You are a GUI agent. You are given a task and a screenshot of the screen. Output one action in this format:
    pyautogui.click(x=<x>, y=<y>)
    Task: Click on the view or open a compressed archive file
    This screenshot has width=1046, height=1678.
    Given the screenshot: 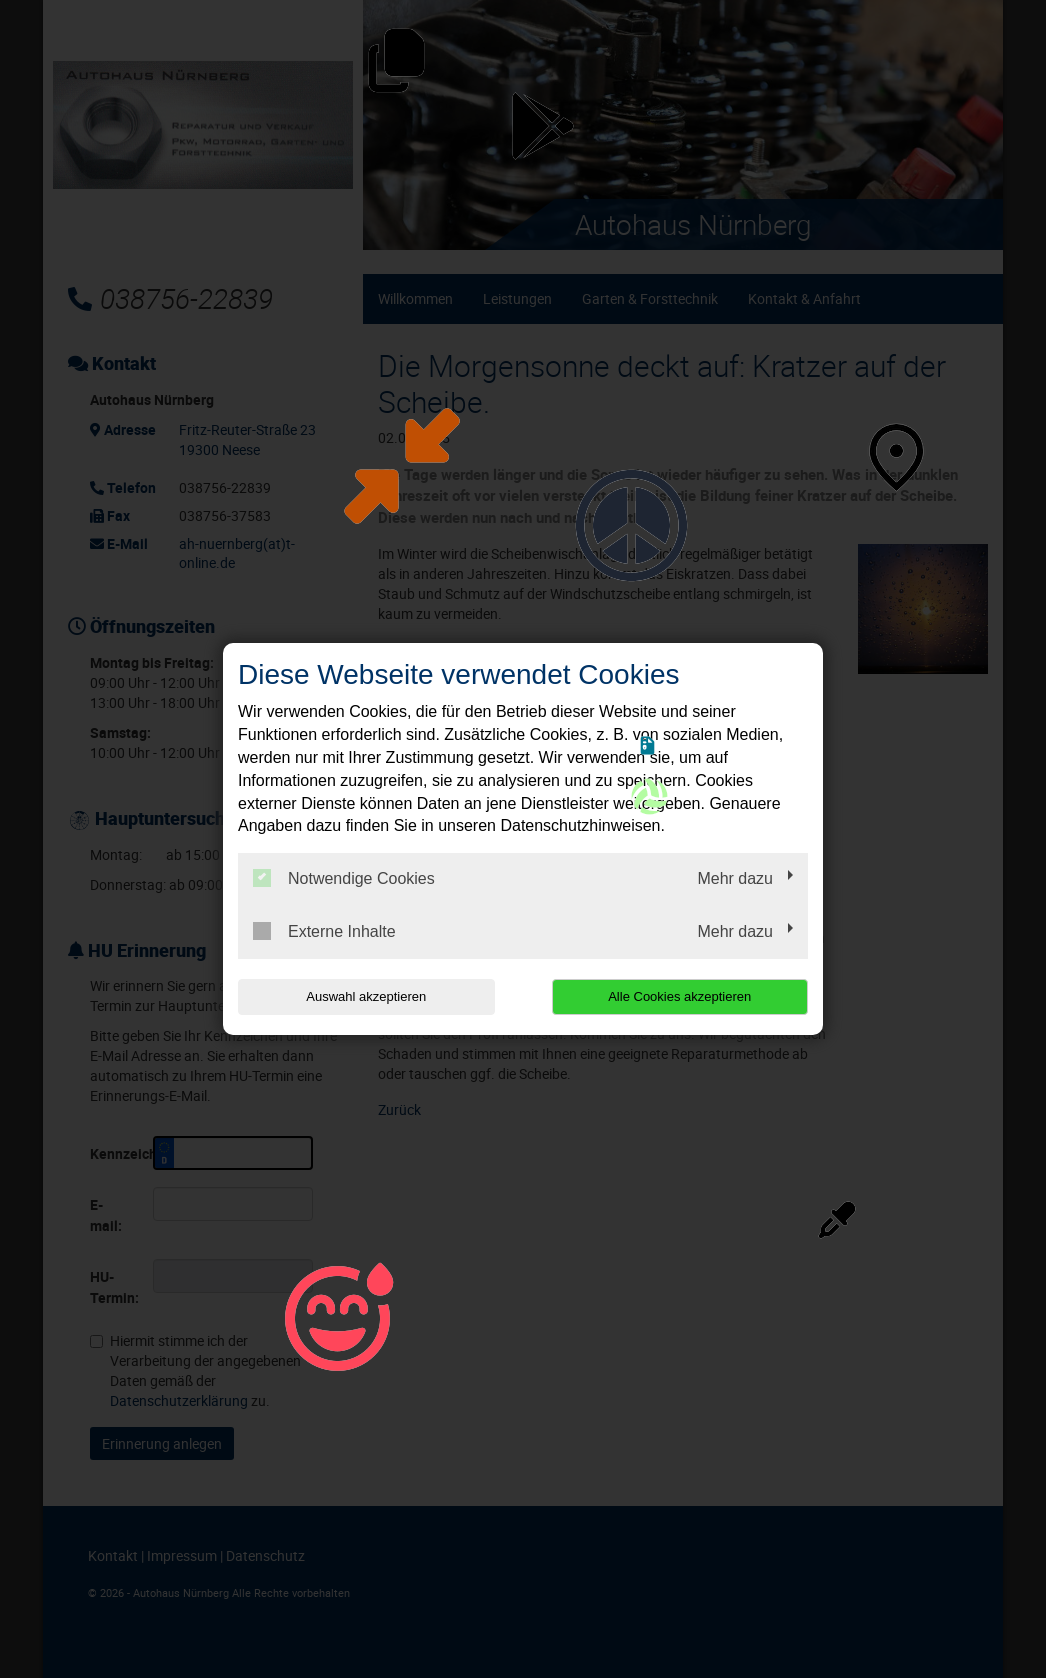 What is the action you would take?
    pyautogui.click(x=647, y=745)
    